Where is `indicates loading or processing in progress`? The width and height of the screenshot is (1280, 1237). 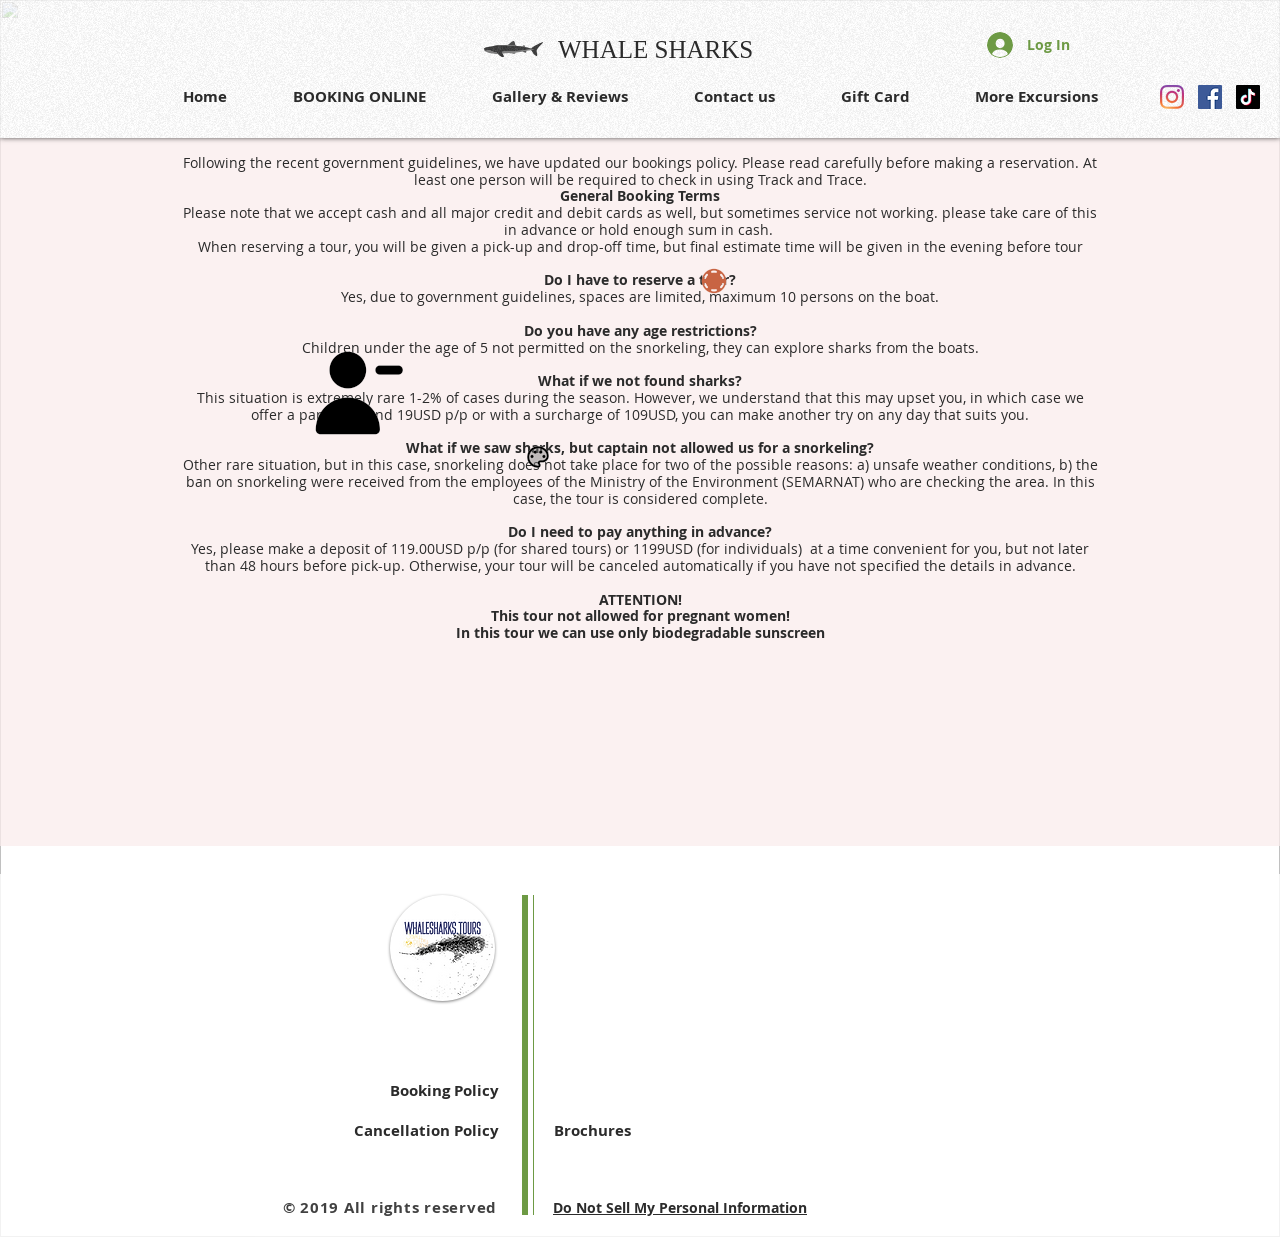 indicates loading or processing in progress is located at coordinates (714, 281).